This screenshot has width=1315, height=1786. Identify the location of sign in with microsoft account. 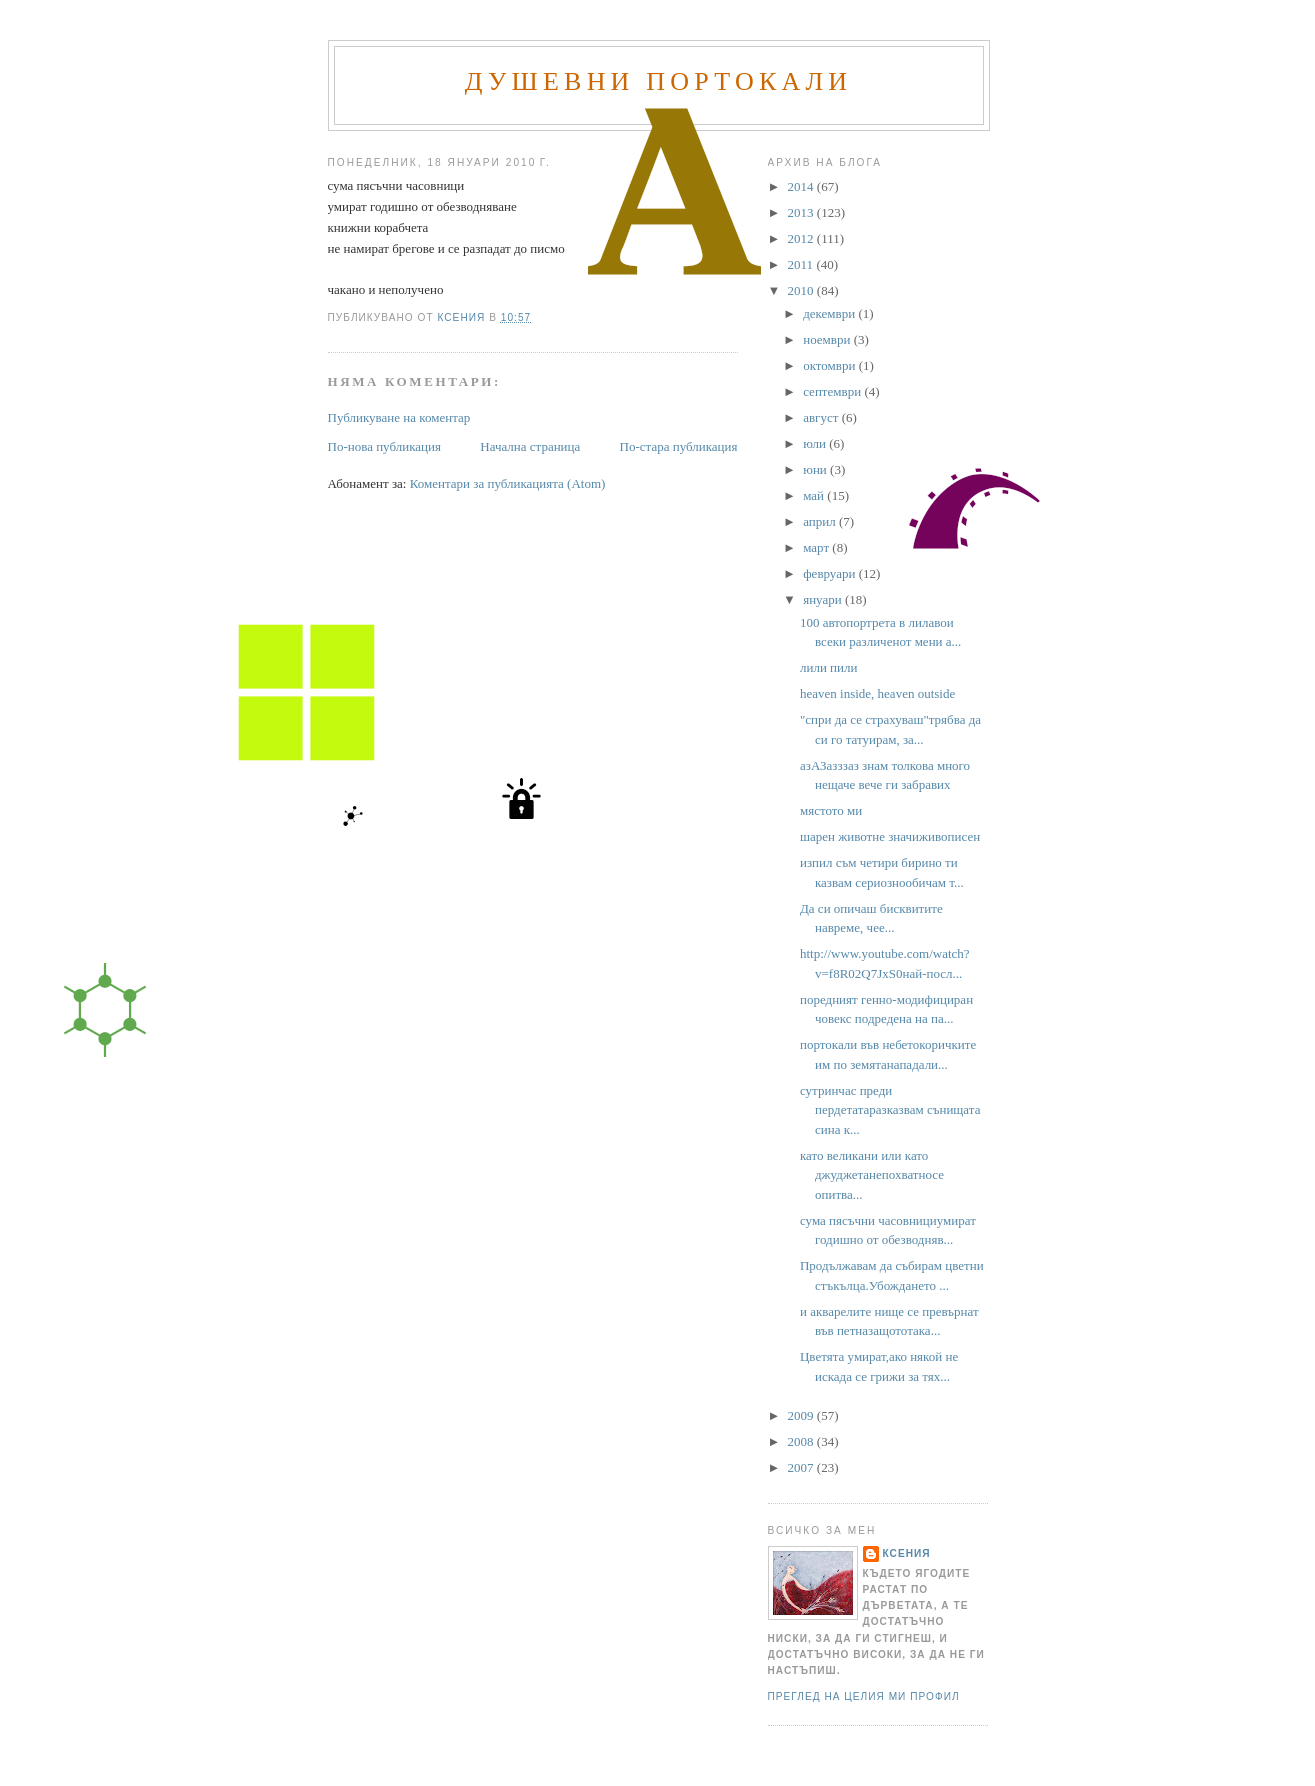
(306, 692).